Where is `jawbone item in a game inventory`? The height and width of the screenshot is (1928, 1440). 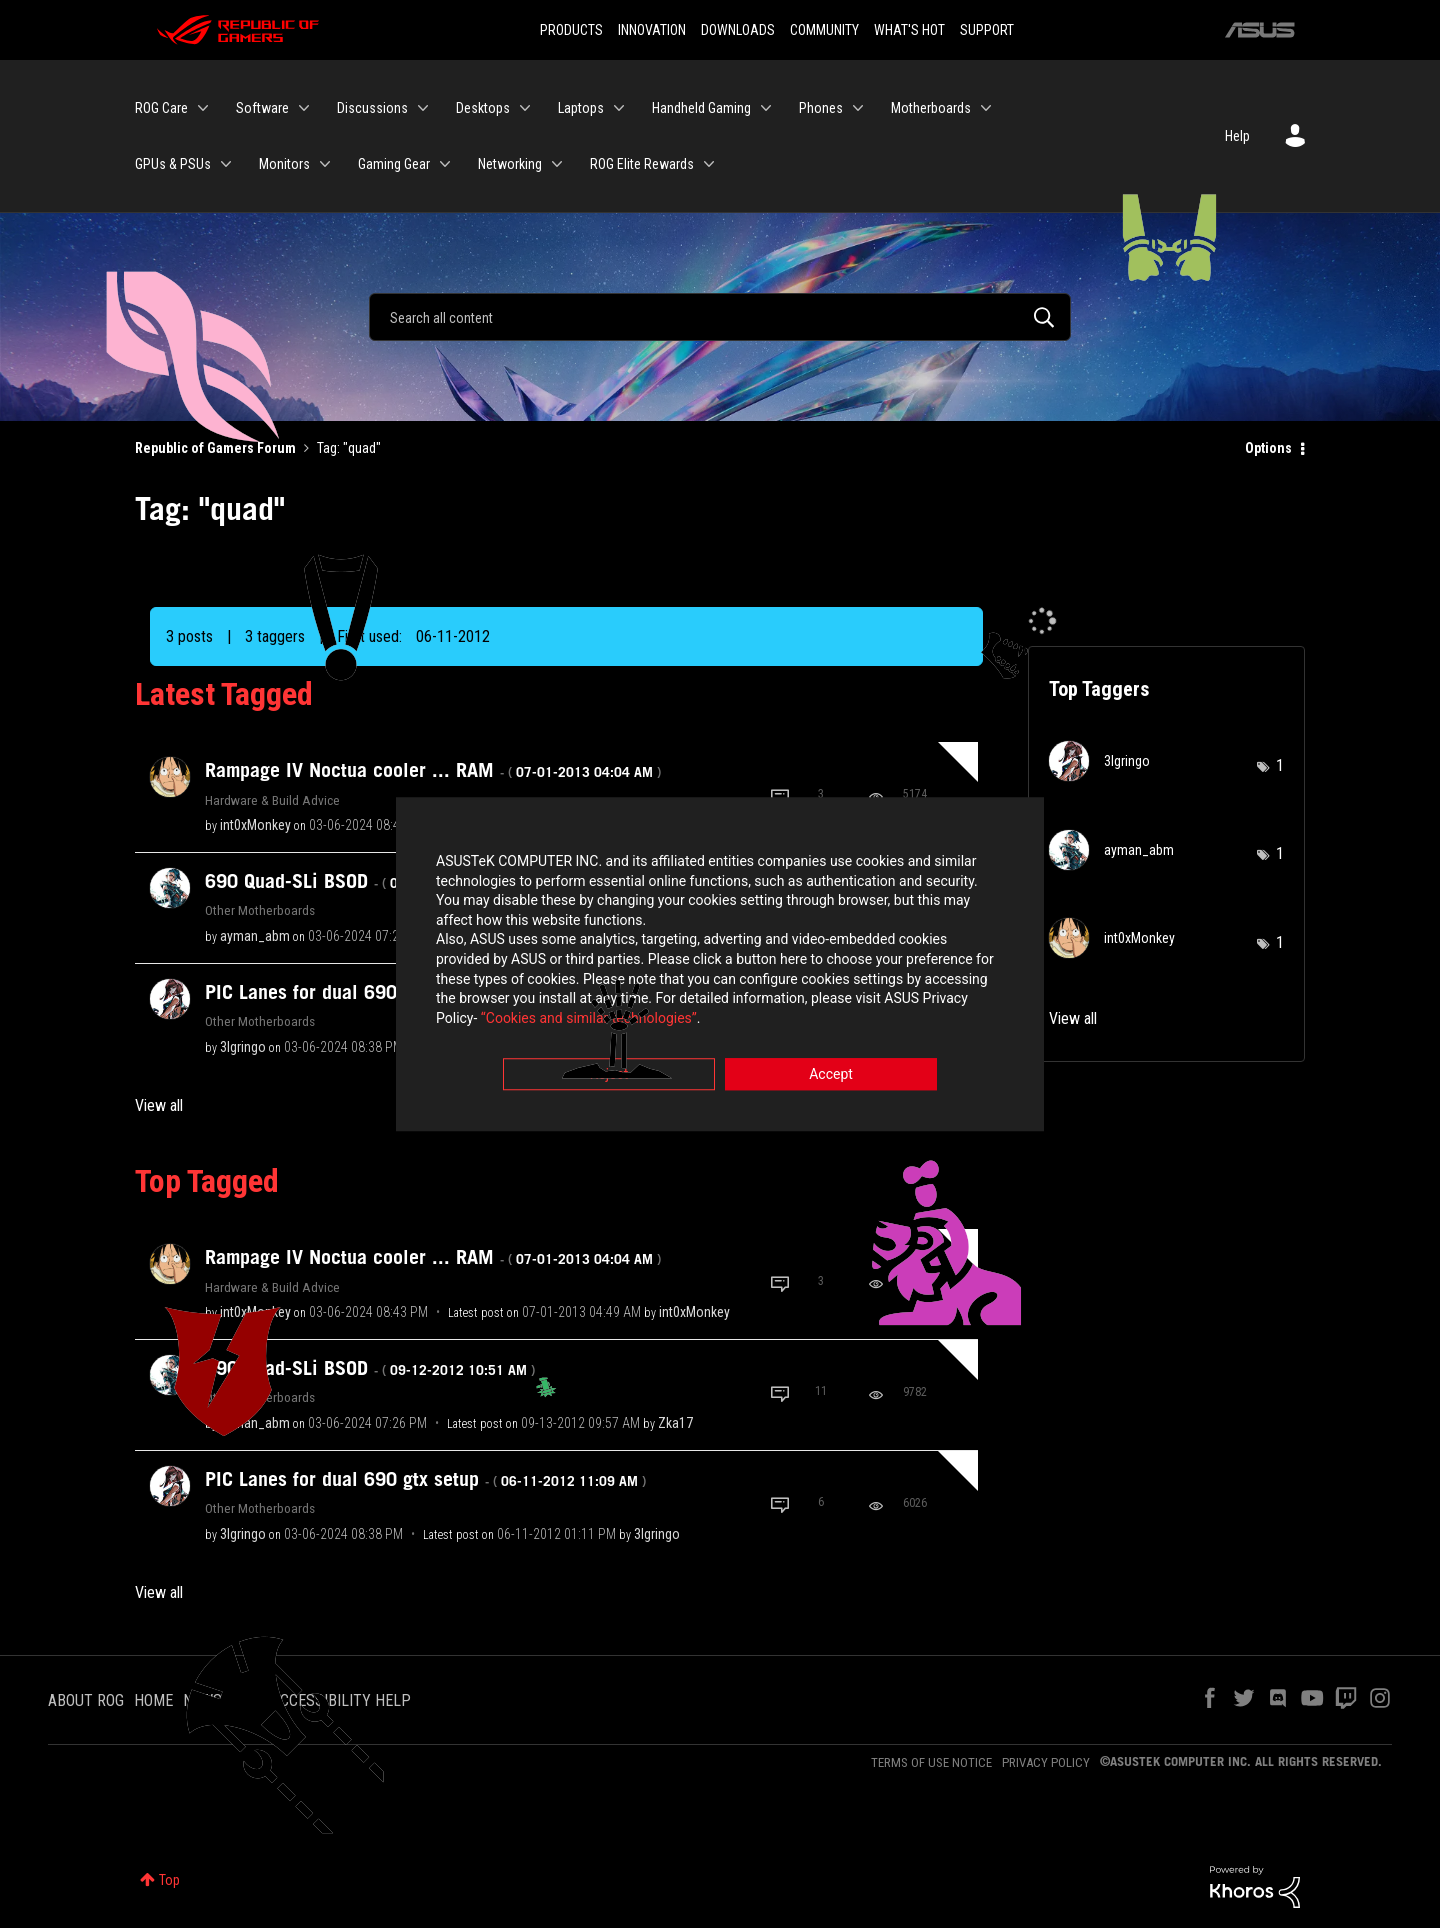 jawbone item in a game inventory is located at coordinates (1004, 655).